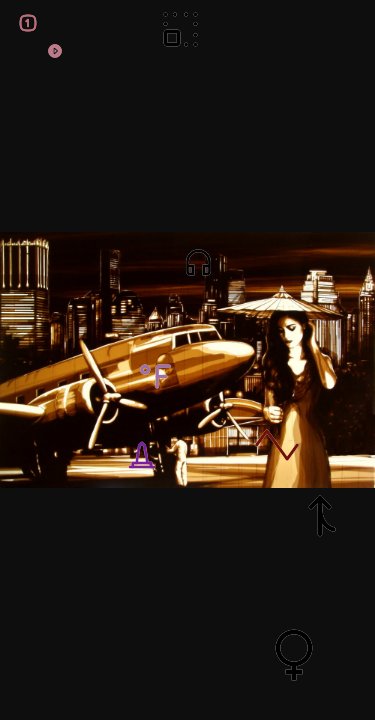 The width and height of the screenshot is (375, 720). I want to click on access audio or voice support, so click(198, 264).